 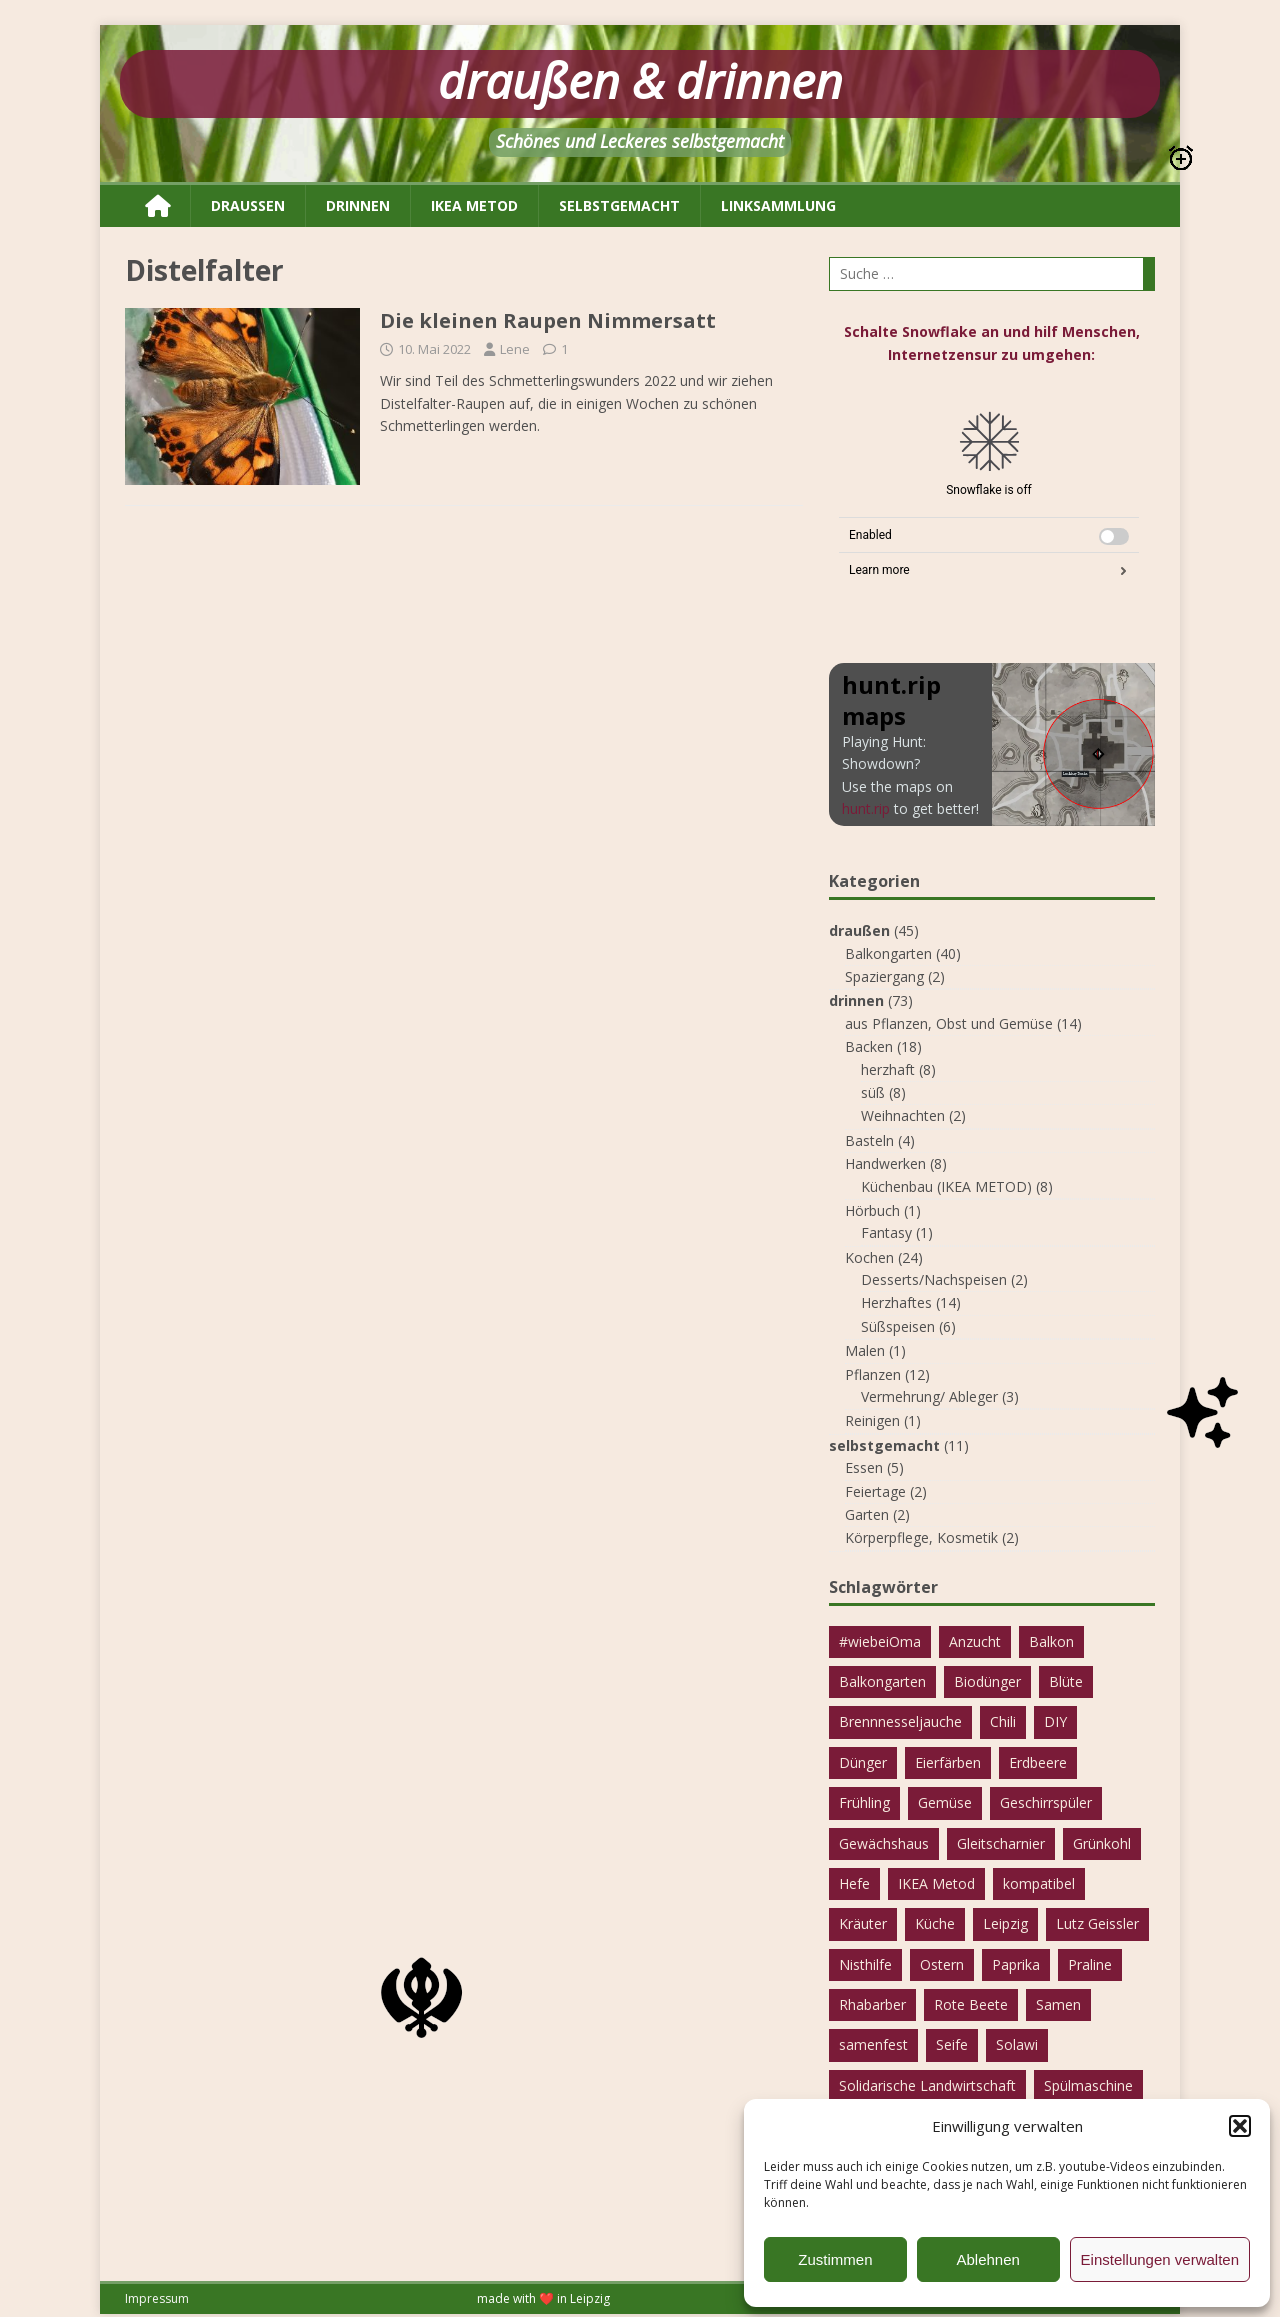 What do you see at coordinates (421, 1997) in the screenshot?
I see `indicates Sikh religious content or community` at bounding box center [421, 1997].